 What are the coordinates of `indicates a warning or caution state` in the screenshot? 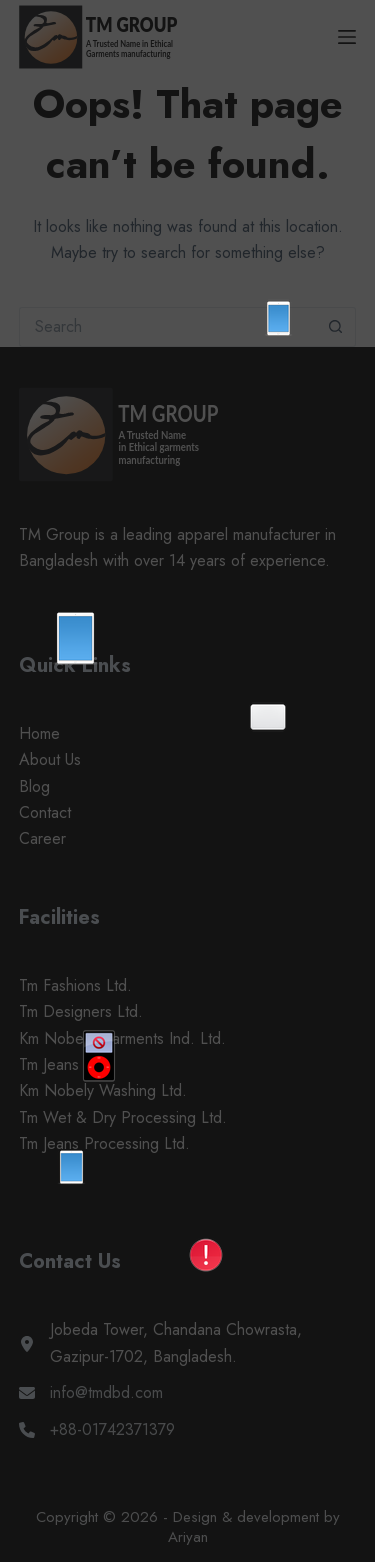 It's located at (206, 1255).